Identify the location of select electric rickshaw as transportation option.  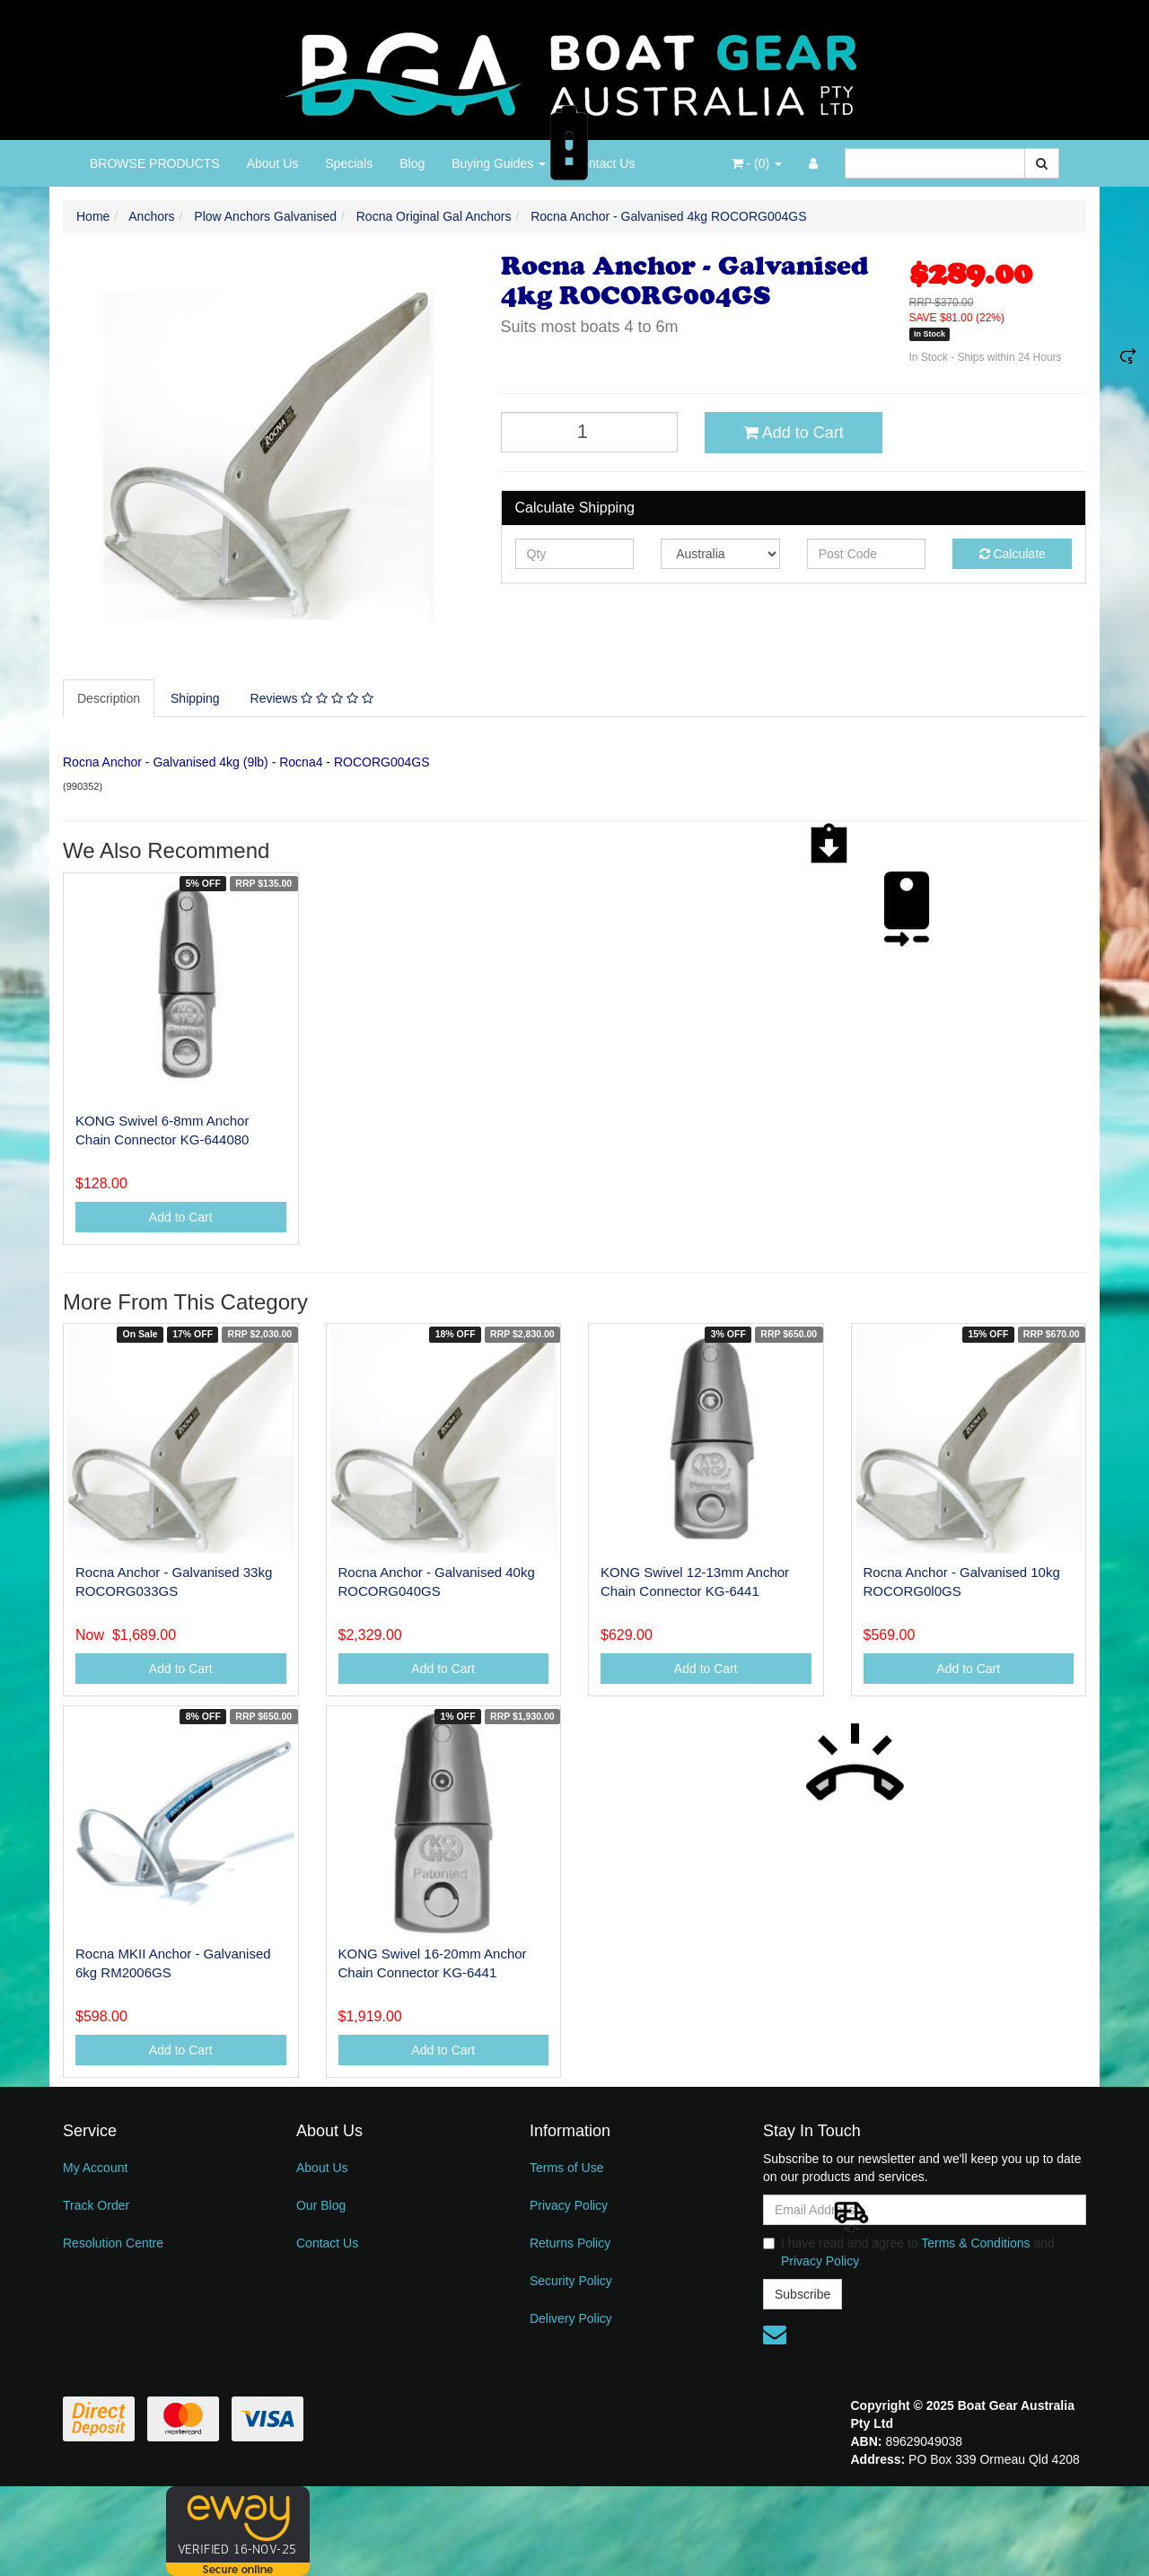
(851, 2215).